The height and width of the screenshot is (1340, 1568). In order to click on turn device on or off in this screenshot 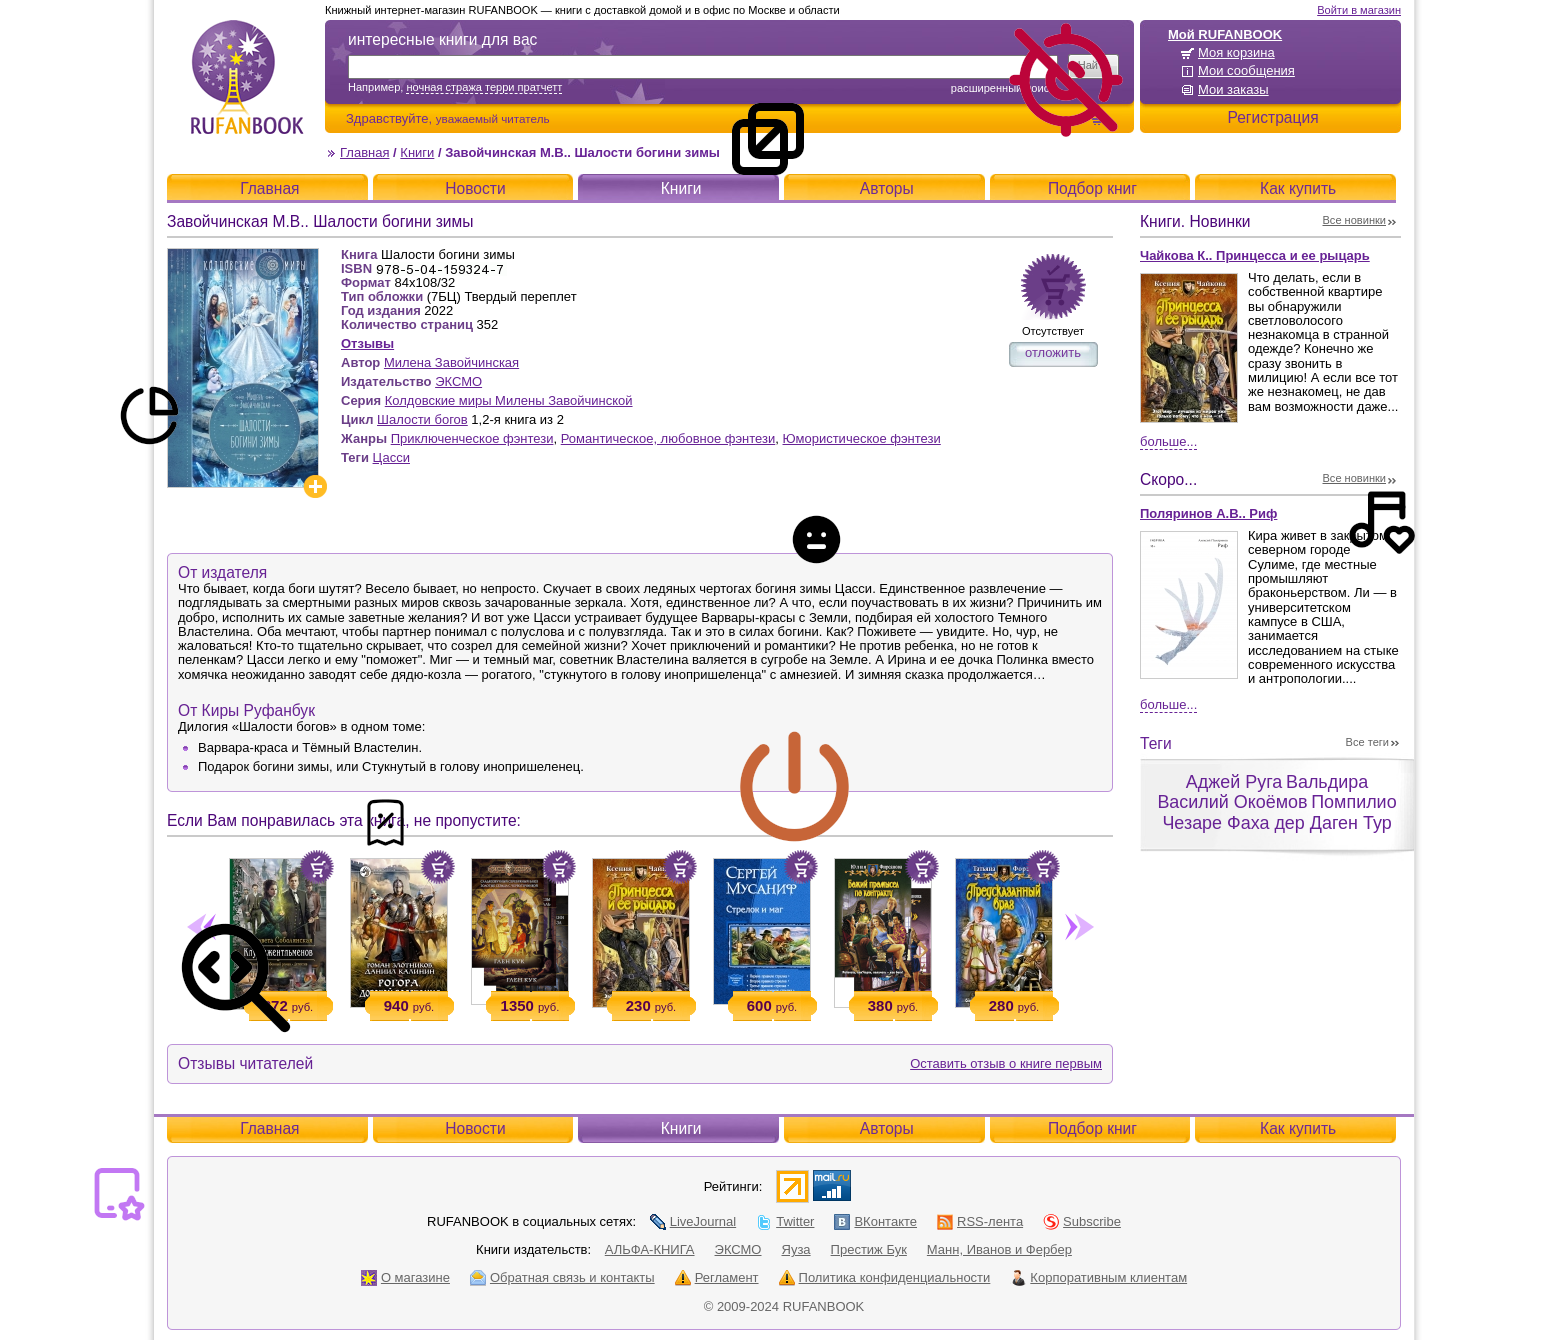, I will do `click(794, 787)`.